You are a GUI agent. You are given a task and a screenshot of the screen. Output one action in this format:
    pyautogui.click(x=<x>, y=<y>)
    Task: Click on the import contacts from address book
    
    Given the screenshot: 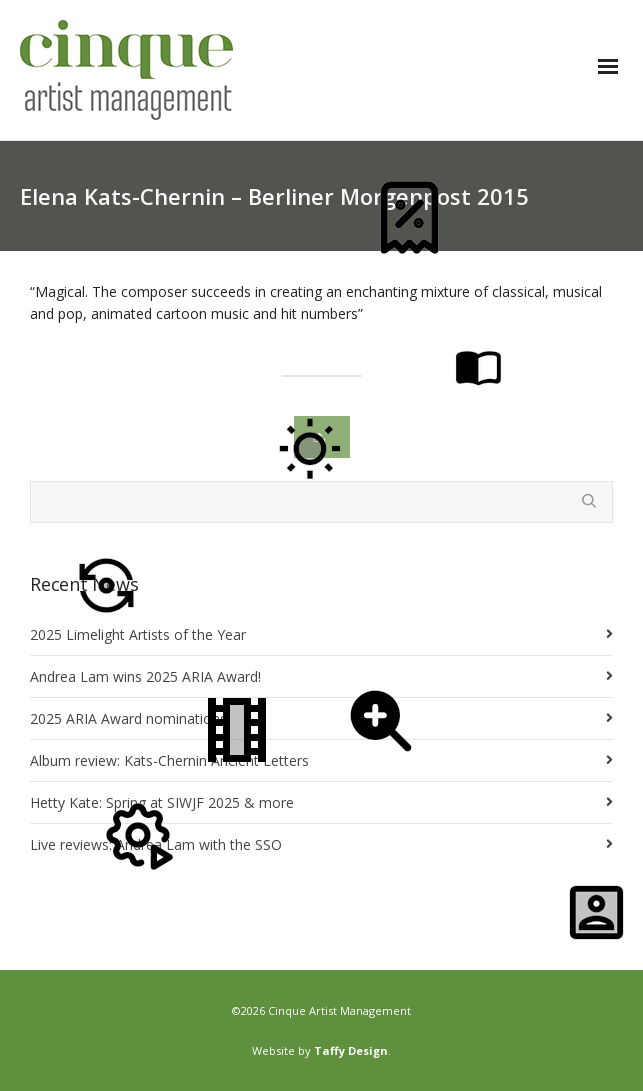 What is the action you would take?
    pyautogui.click(x=478, y=366)
    